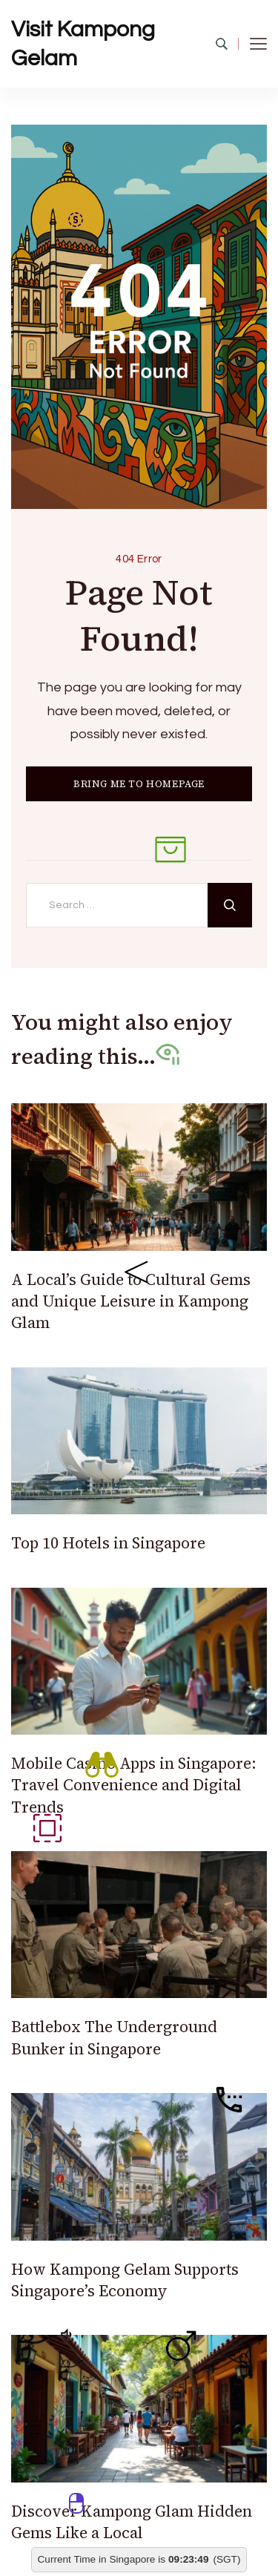 This screenshot has height=2576, width=278. I want to click on search or explore content, so click(102, 1764).